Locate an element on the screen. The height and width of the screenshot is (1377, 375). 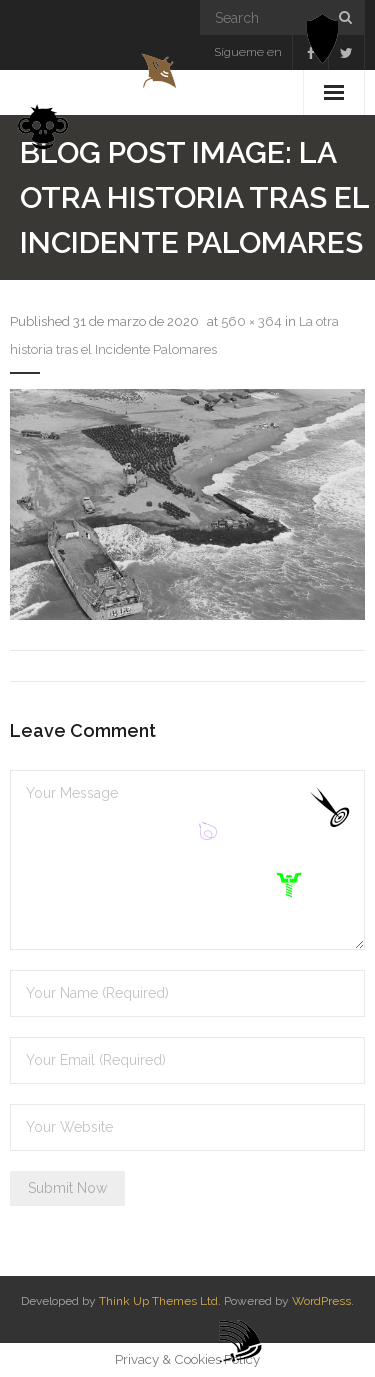
indicates manta ray or marine life content is located at coordinates (159, 71).